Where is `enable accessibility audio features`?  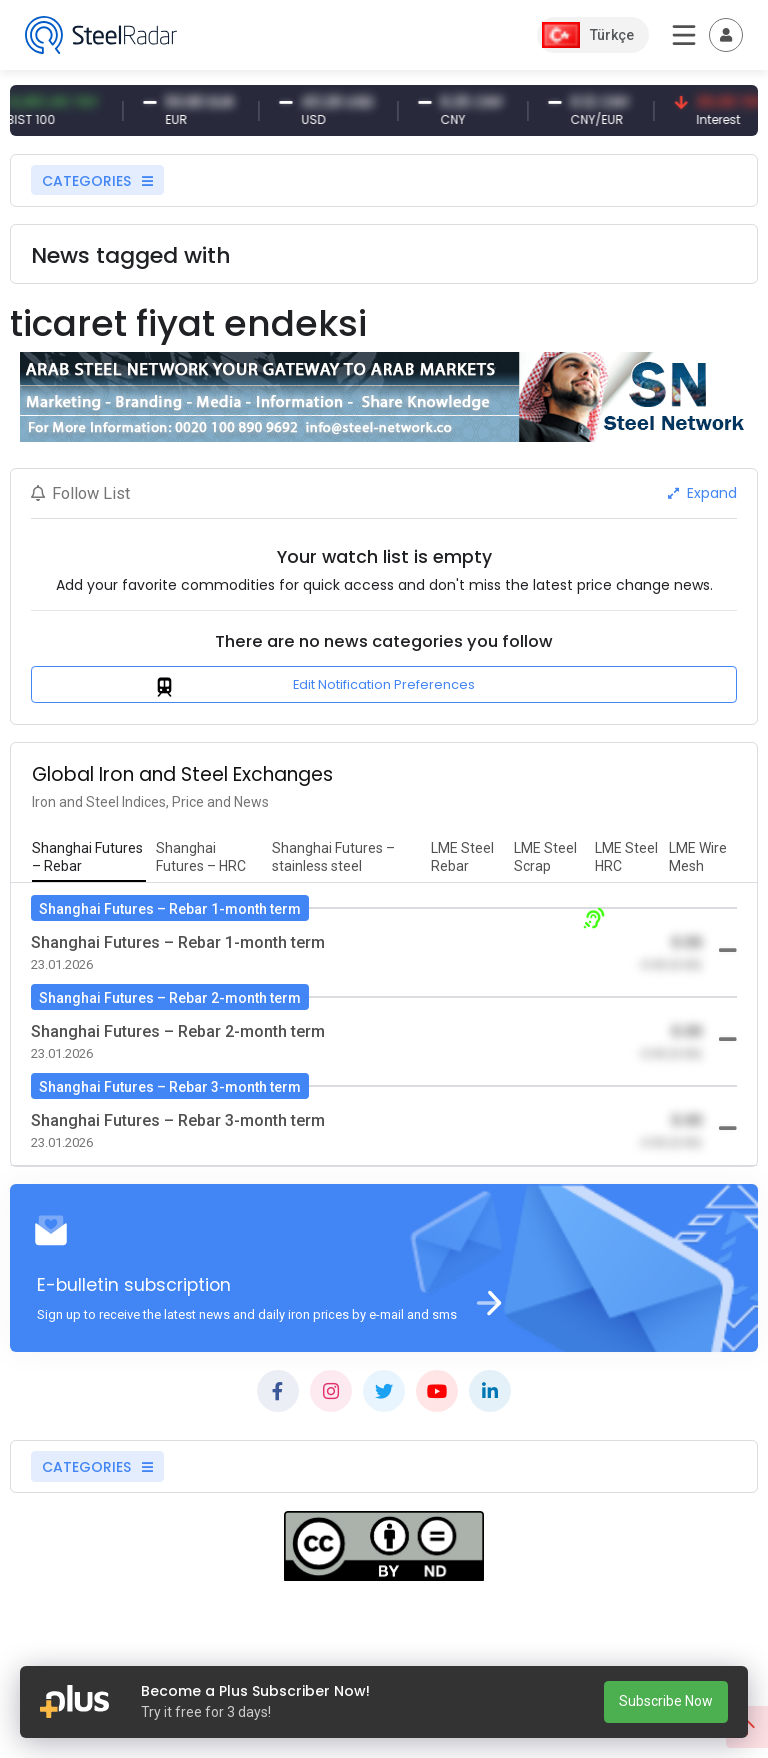 enable accessibility audio features is located at coordinates (594, 918).